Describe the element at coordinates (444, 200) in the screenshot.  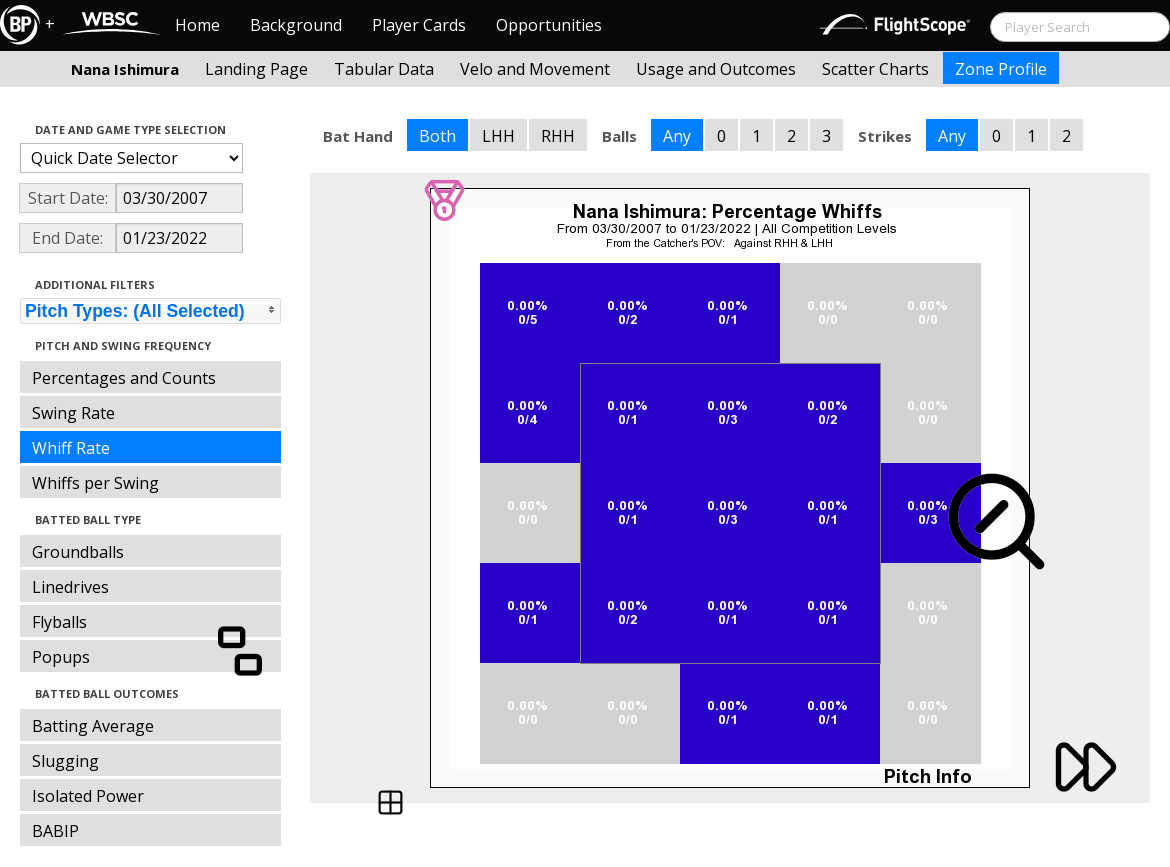
I see `view achievements or awards` at that location.